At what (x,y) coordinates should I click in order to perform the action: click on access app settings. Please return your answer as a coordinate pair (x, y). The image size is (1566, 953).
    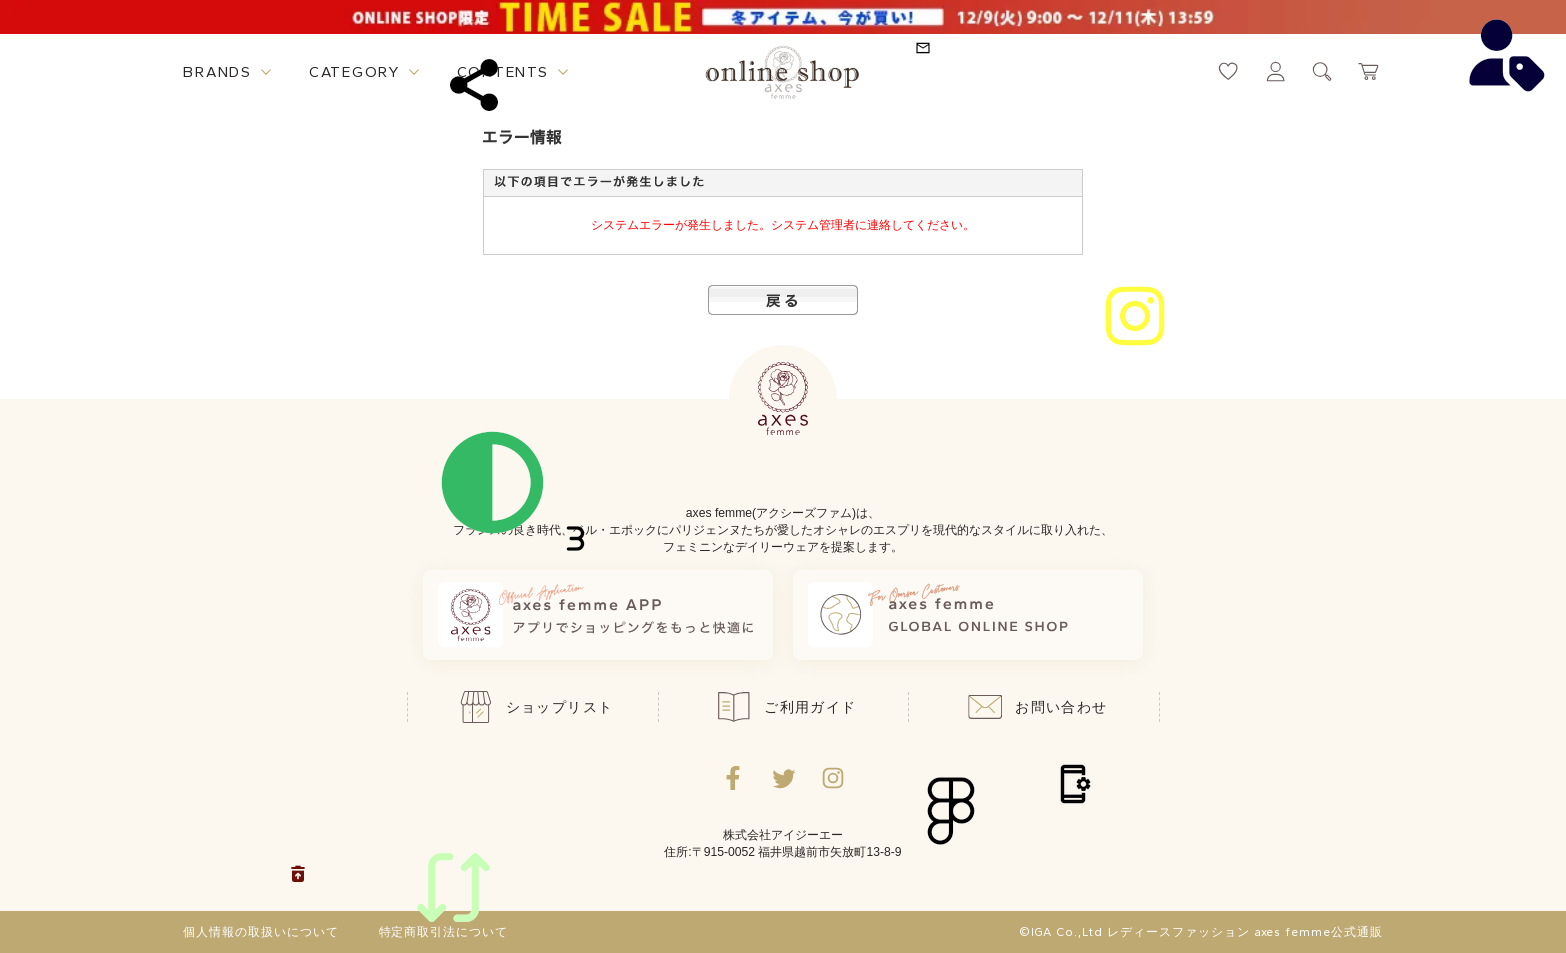
    Looking at the image, I should click on (1073, 784).